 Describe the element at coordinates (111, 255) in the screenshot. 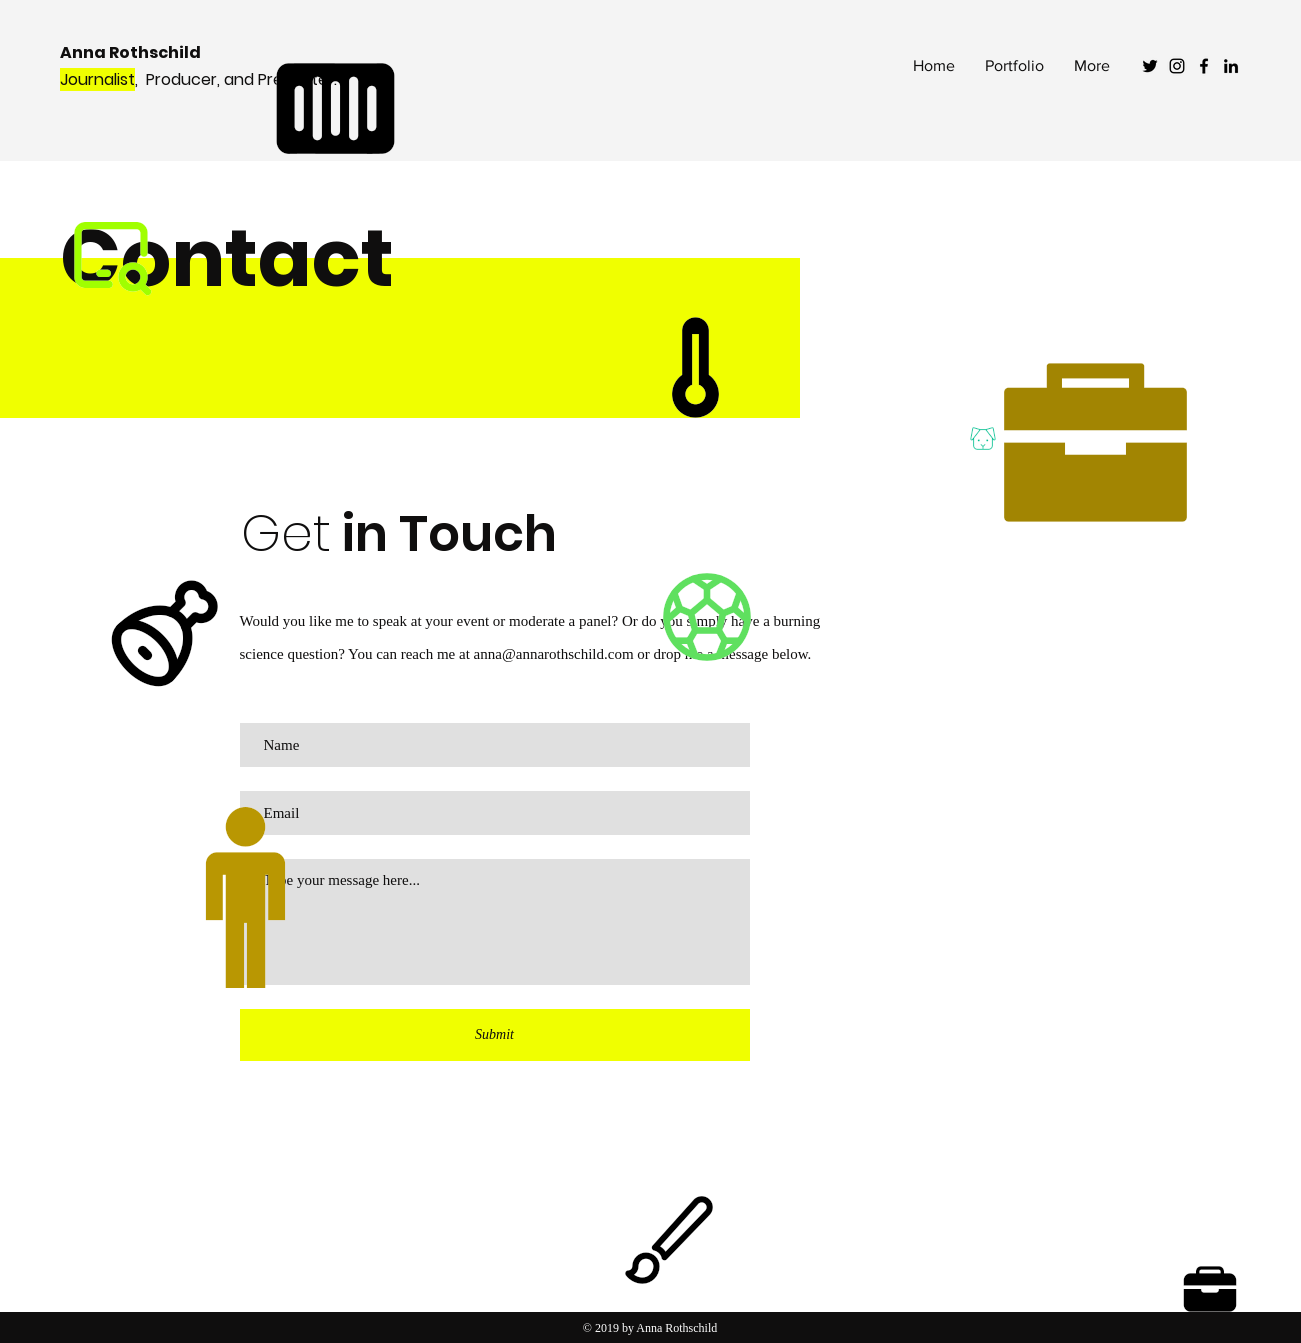

I see `search content on tablet device` at that location.